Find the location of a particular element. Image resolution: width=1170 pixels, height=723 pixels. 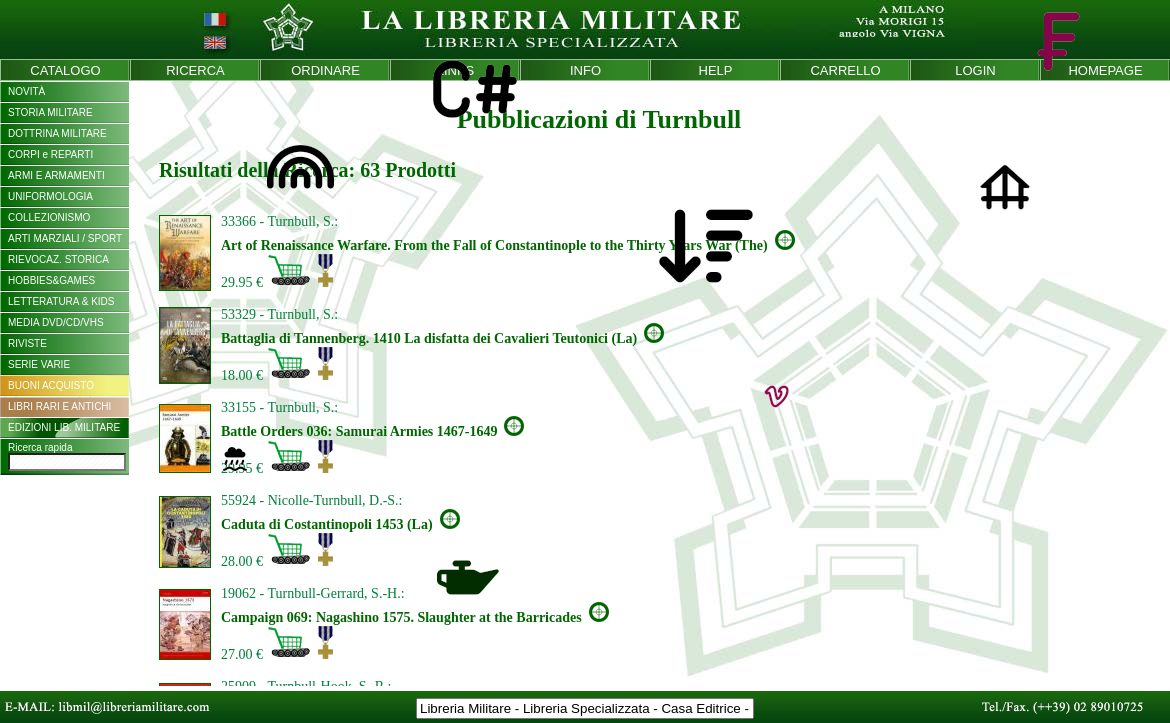

indicates rainy weather with flooding conditions is located at coordinates (235, 459).